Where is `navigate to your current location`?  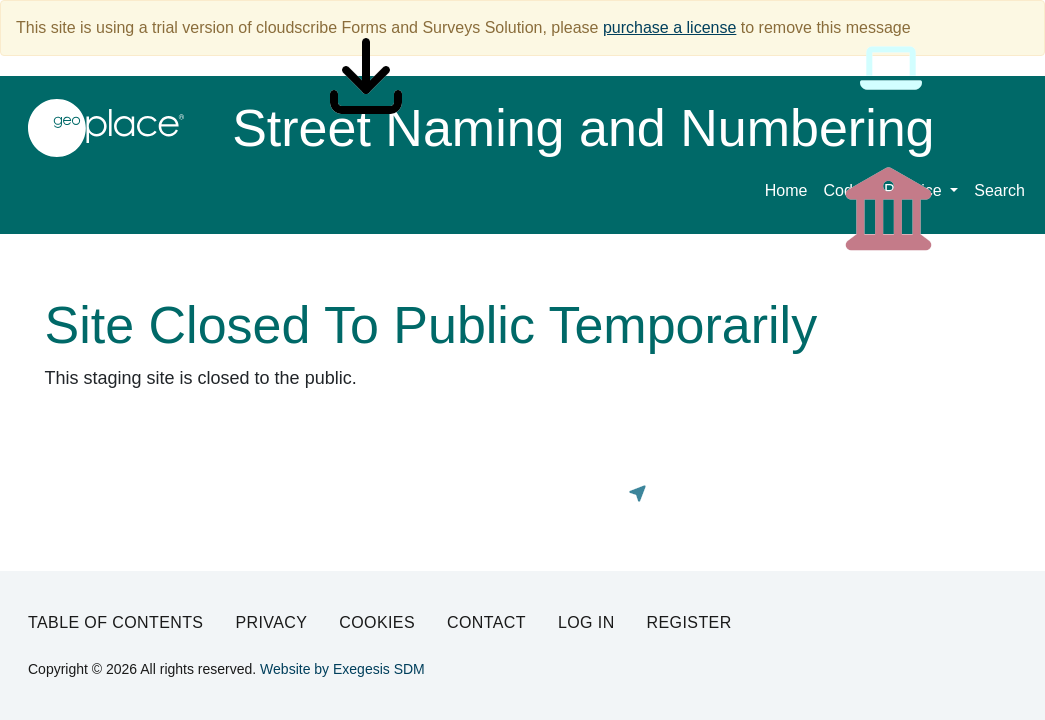 navigate to your current location is located at coordinates (638, 493).